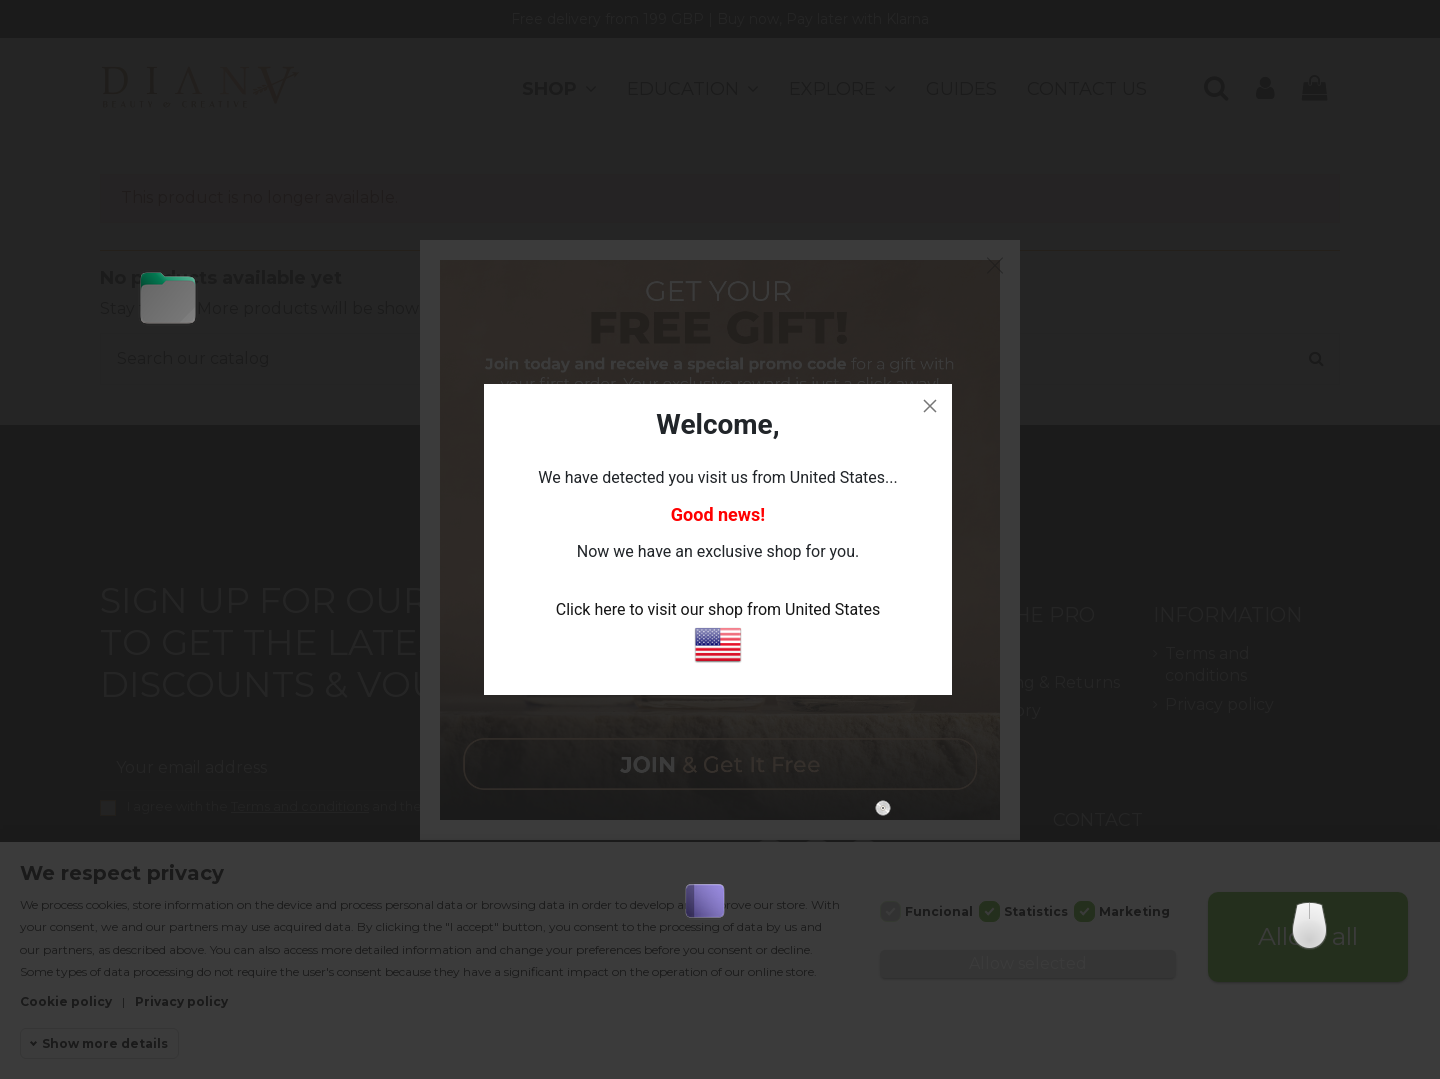 This screenshot has height=1079, width=1440. What do you see at coordinates (1309, 926) in the screenshot?
I see `mouse input device settings` at bounding box center [1309, 926].